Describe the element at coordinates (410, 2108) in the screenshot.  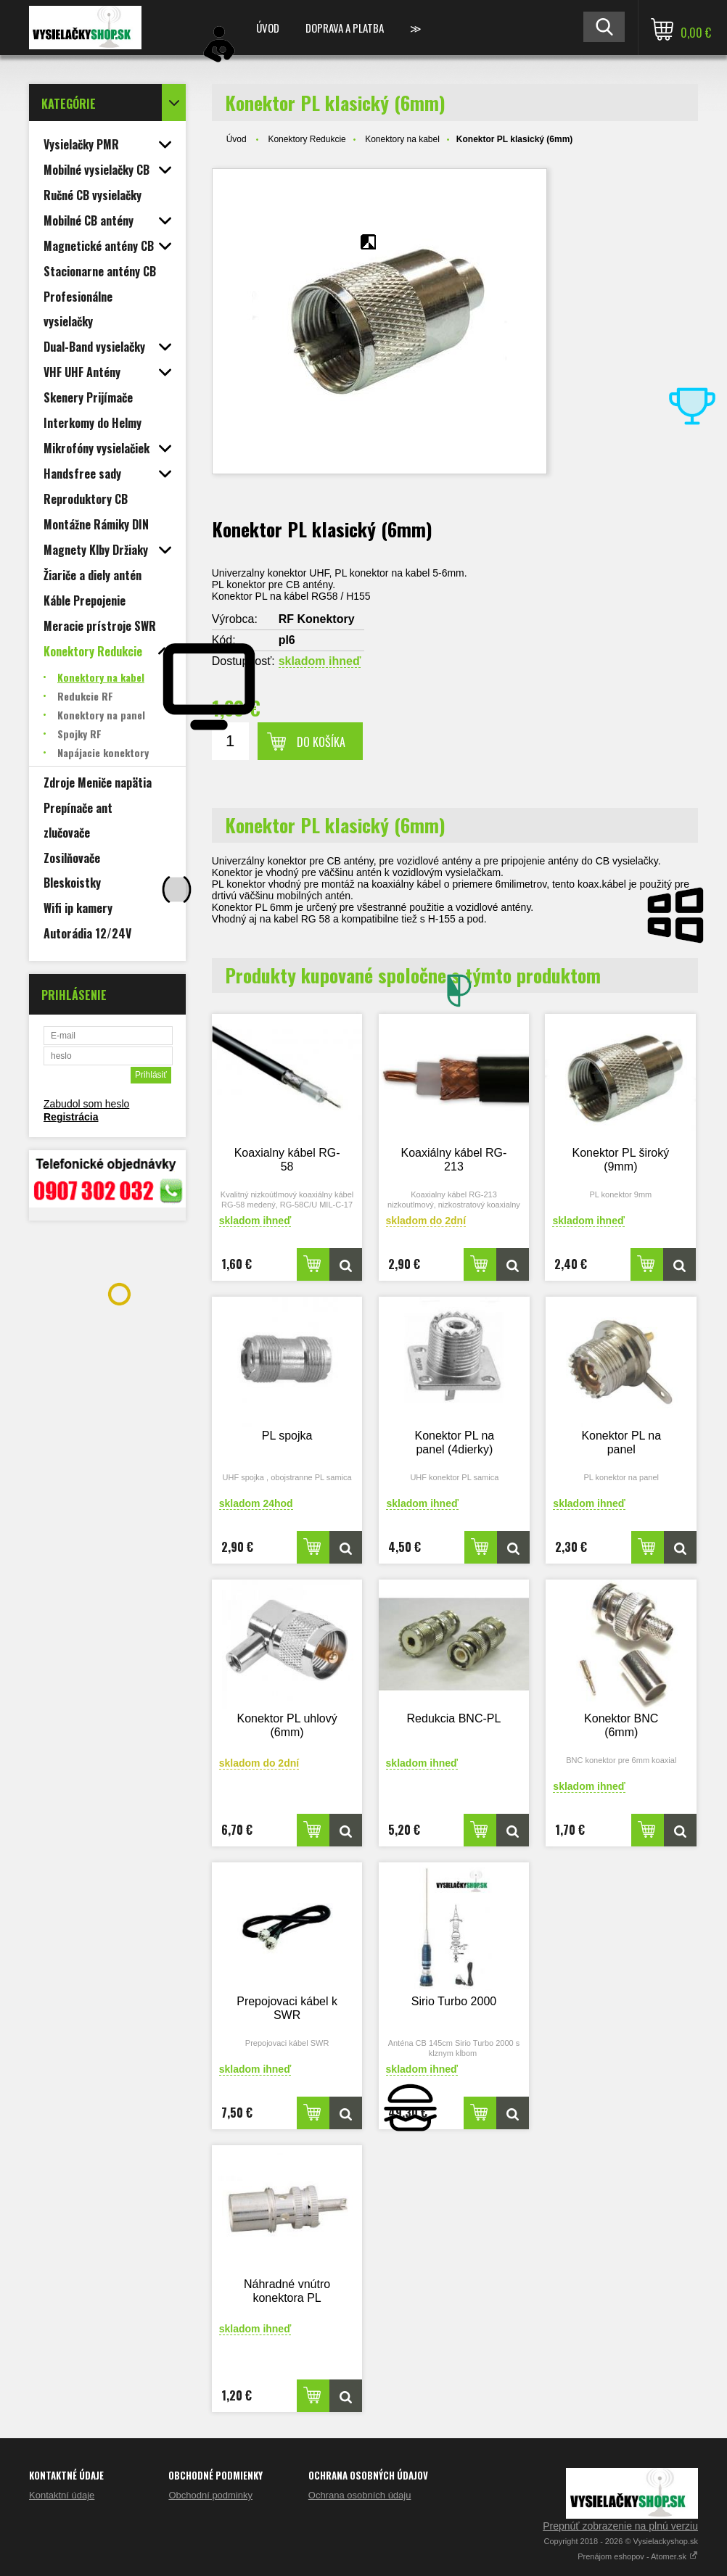
I see `food or restaurant category` at that location.